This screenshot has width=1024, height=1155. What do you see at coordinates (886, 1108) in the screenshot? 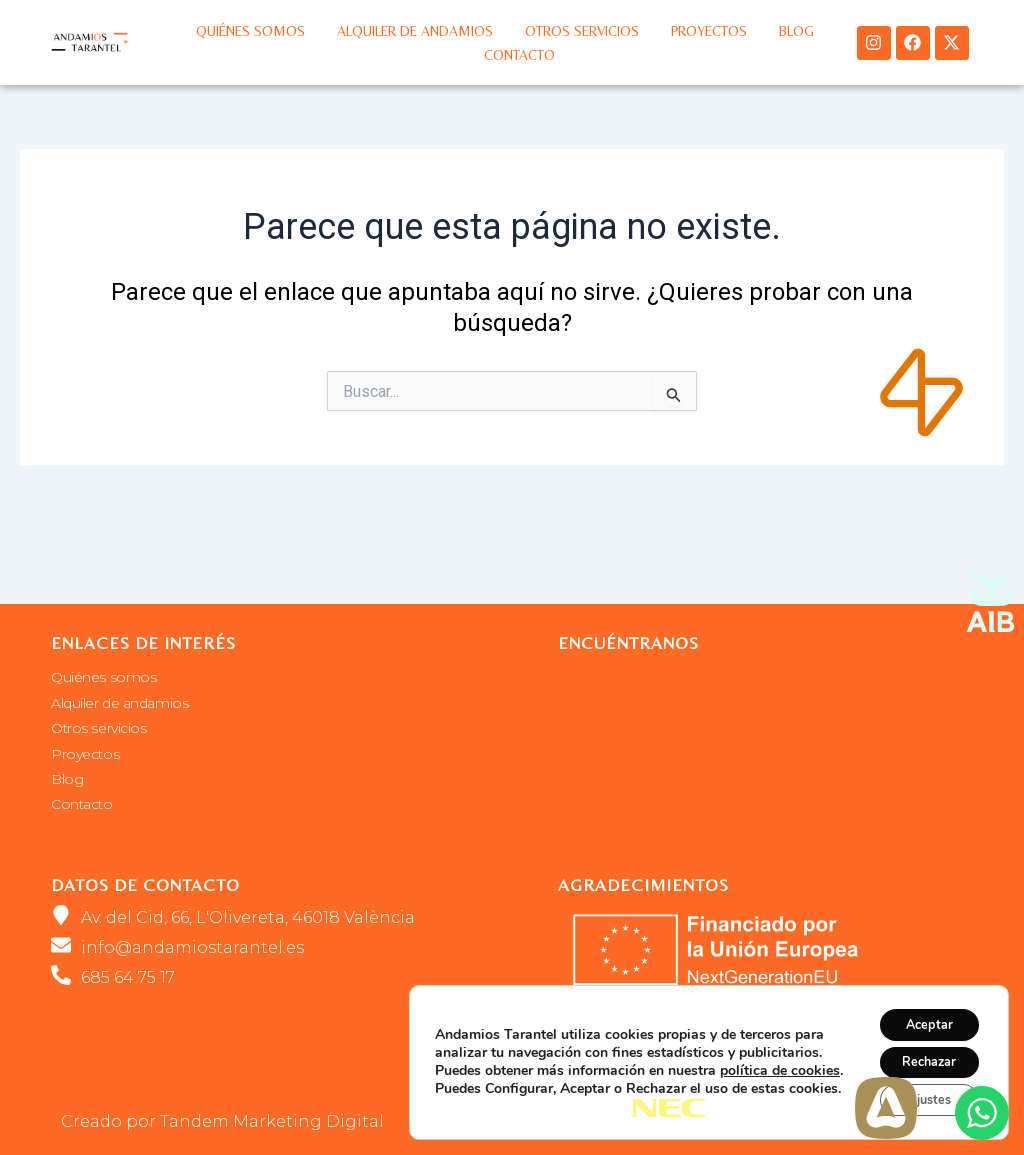
I see `AdonisJS framework logo` at bounding box center [886, 1108].